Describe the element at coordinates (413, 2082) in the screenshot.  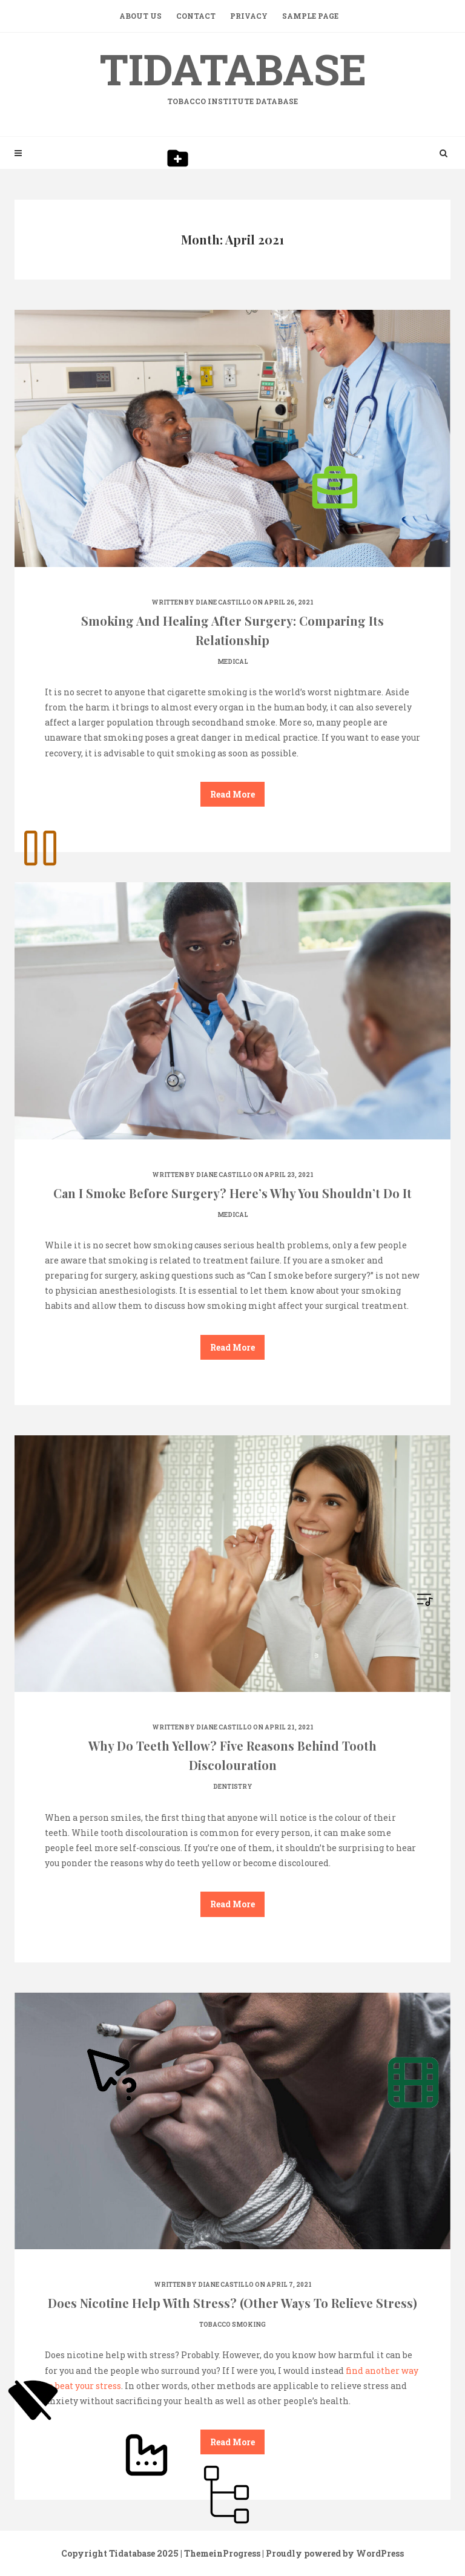
I see `access video or movie content` at that location.